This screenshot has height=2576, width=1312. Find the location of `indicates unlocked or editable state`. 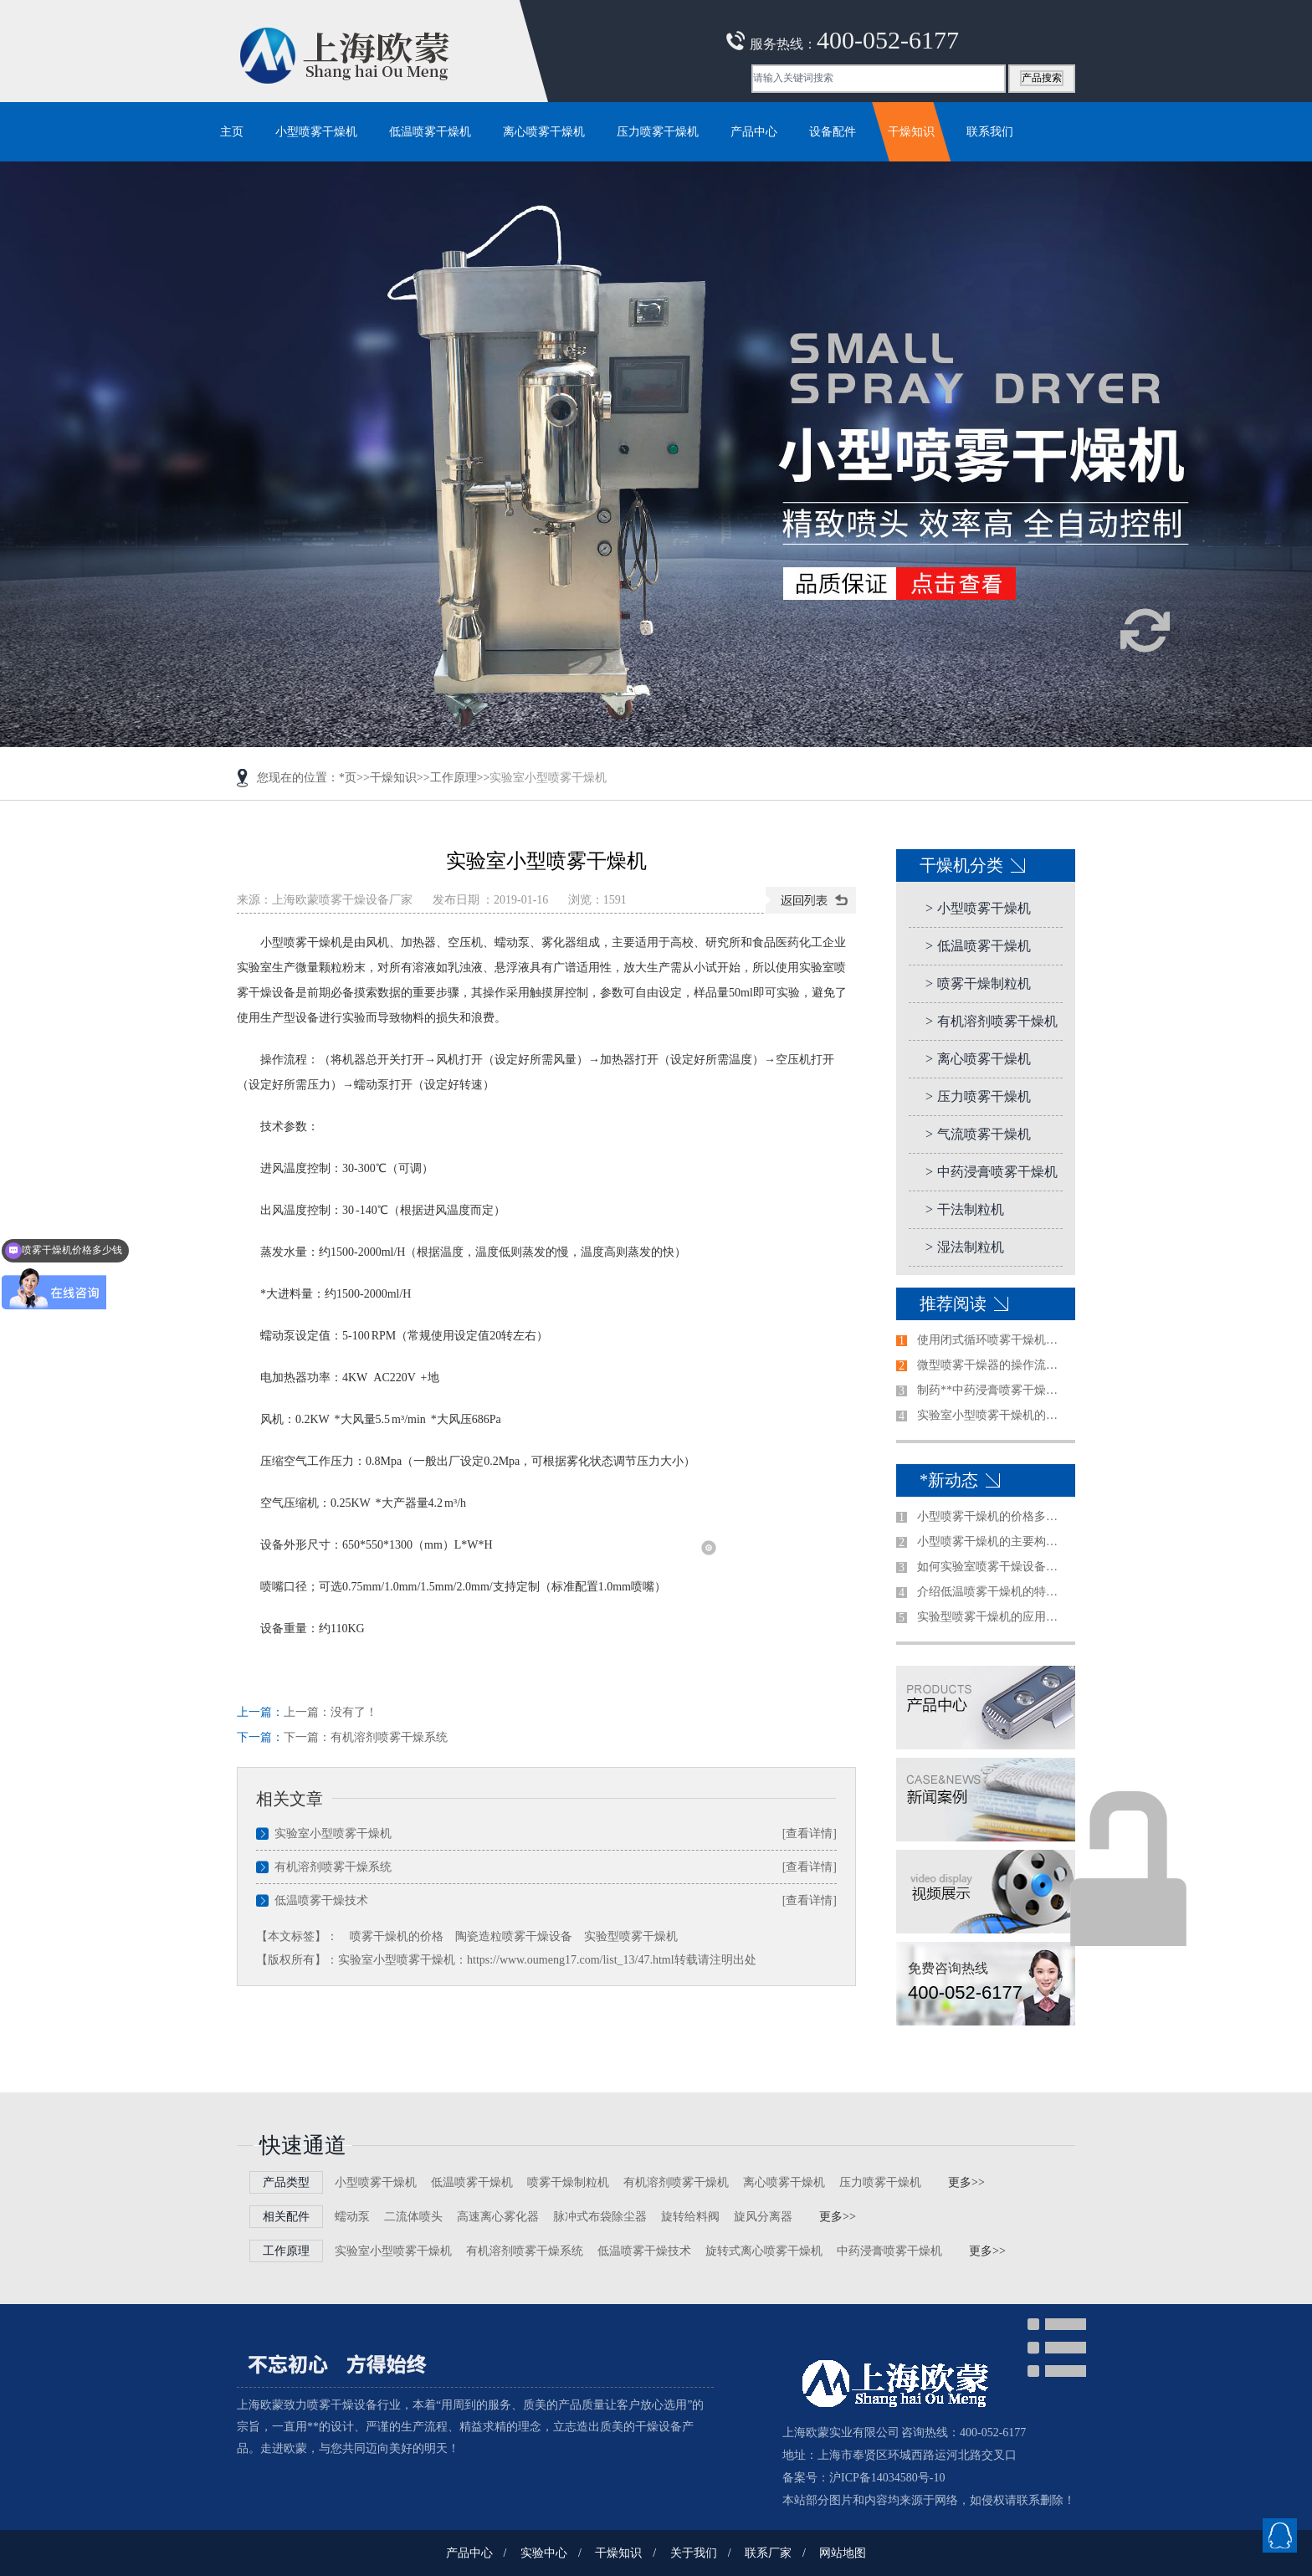

indicates unlocked or editable state is located at coordinates (1128, 1868).